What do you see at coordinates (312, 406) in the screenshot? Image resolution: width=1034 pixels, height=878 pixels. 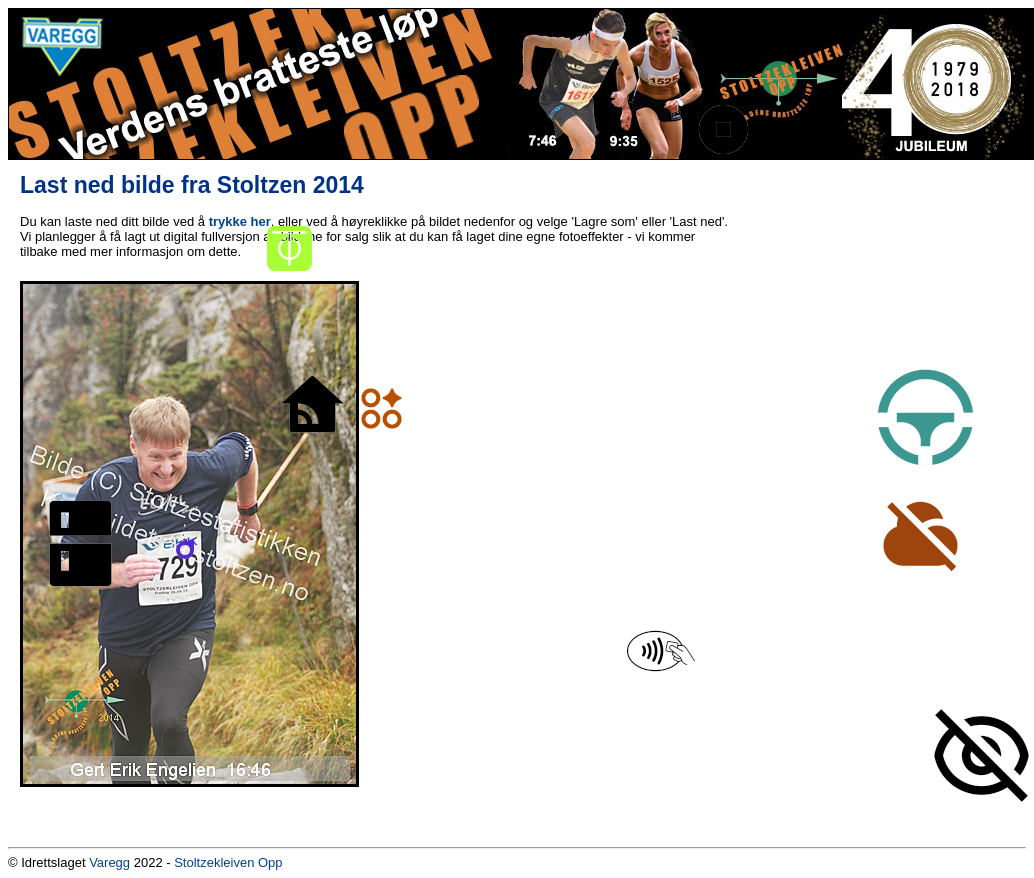 I see `connect to home wifi network` at bounding box center [312, 406].